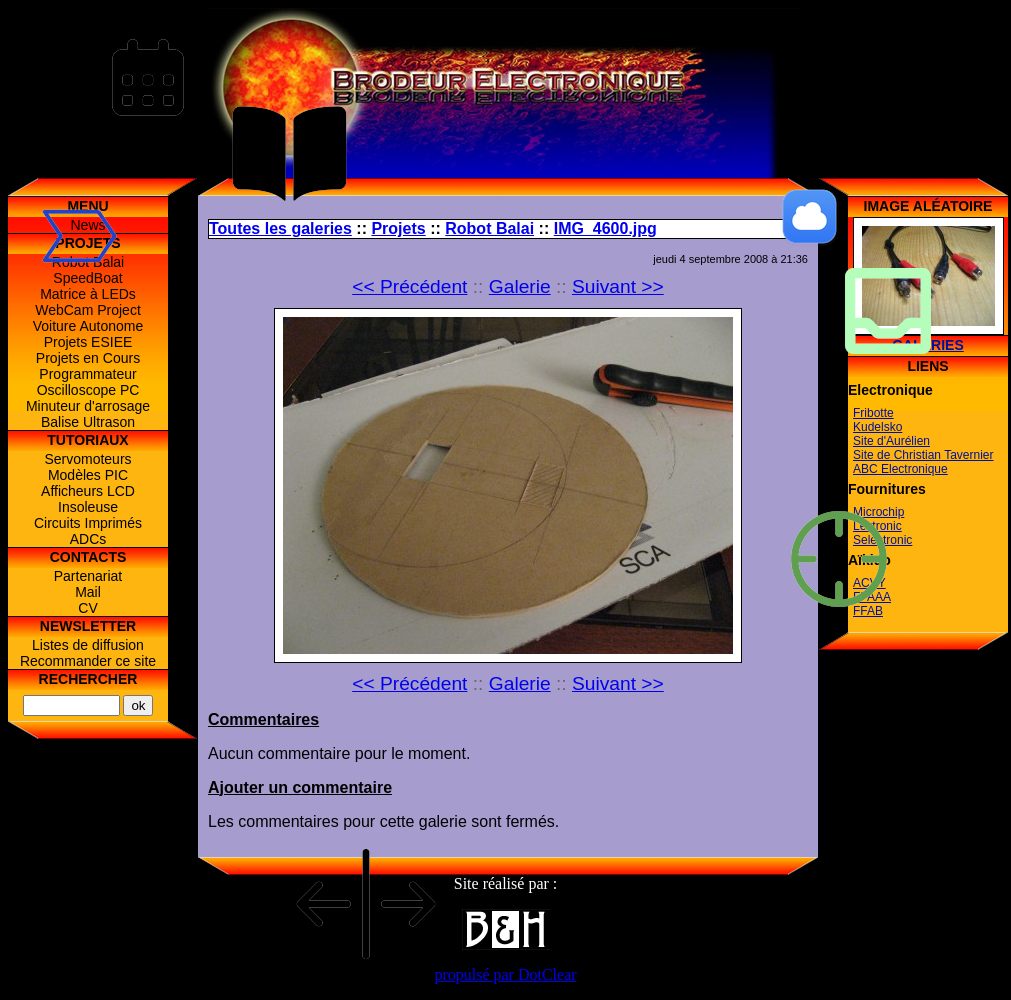 The height and width of the screenshot is (1000, 1011). What do you see at coordinates (839, 559) in the screenshot?
I see `center map on current location` at bounding box center [839, 559].